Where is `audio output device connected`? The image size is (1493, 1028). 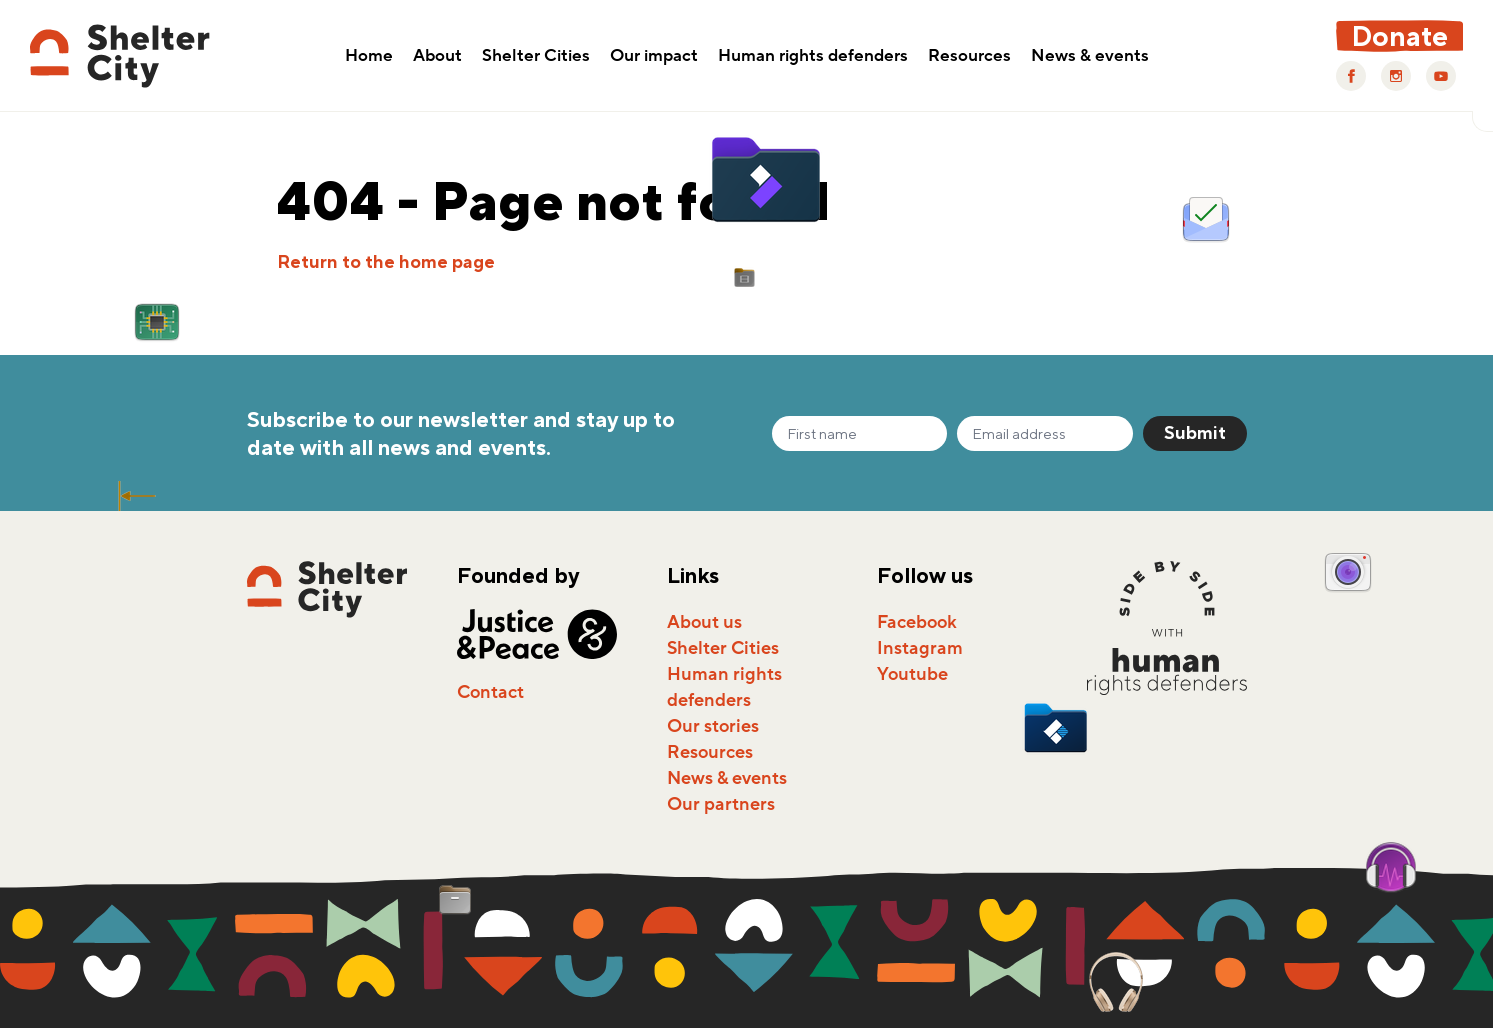
audio output device connected is located at coordinates (1391, 867).